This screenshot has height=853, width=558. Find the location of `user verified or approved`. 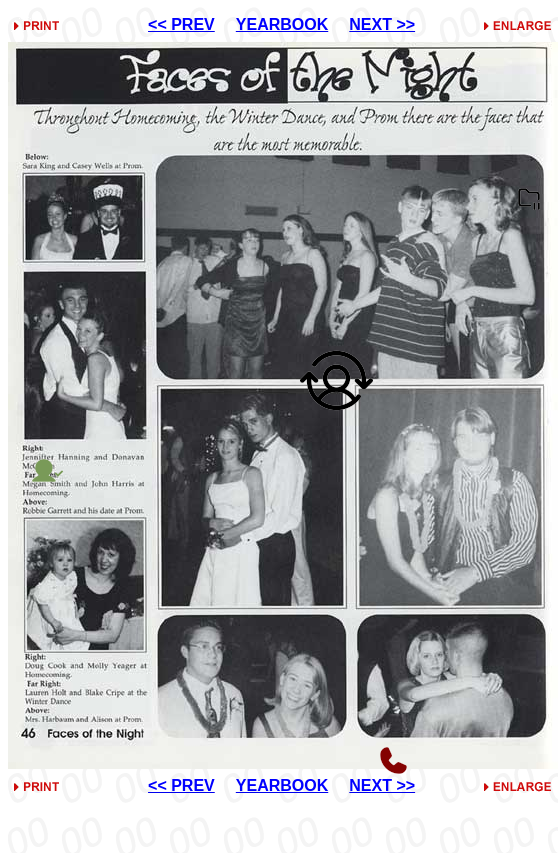

user verified or approved is located at coordinates (46, 471).